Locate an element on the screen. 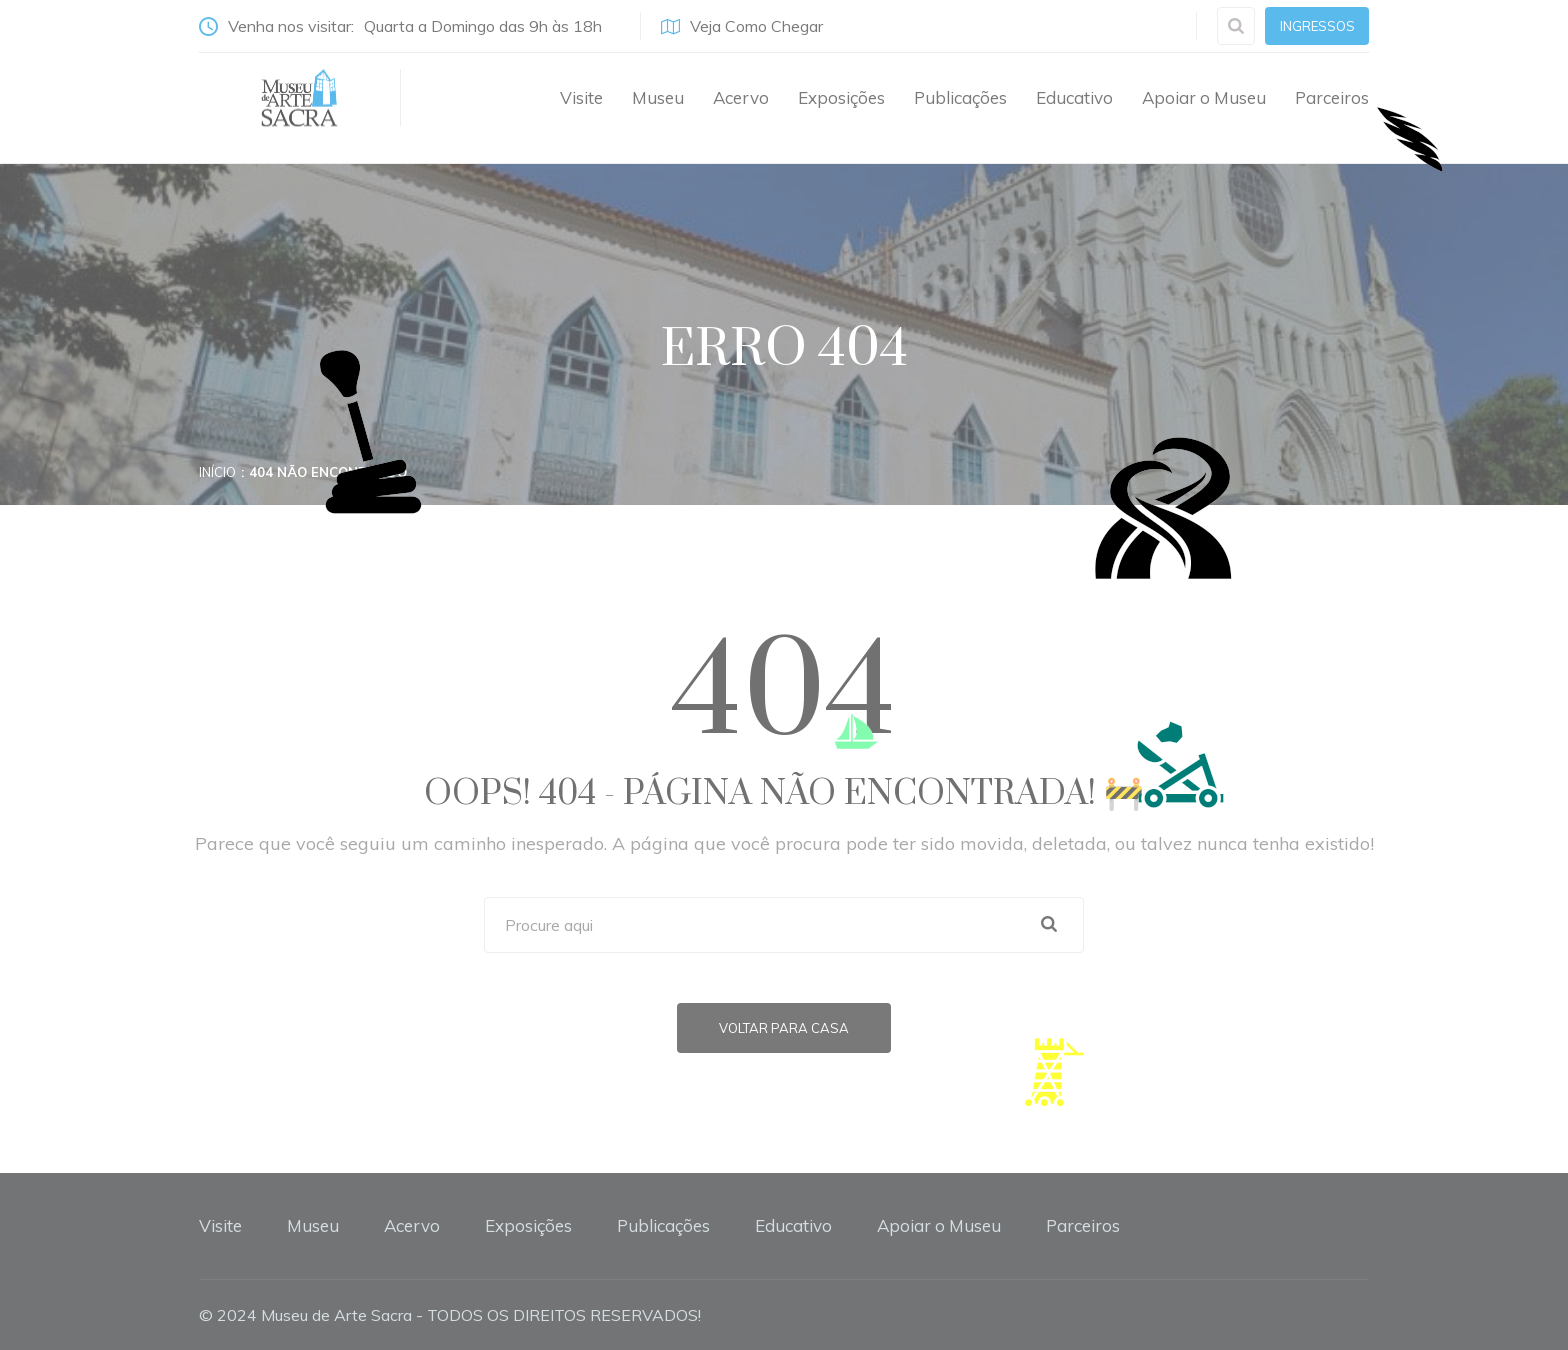  access vehicle transmission settings is located at coordinates (369, 431).